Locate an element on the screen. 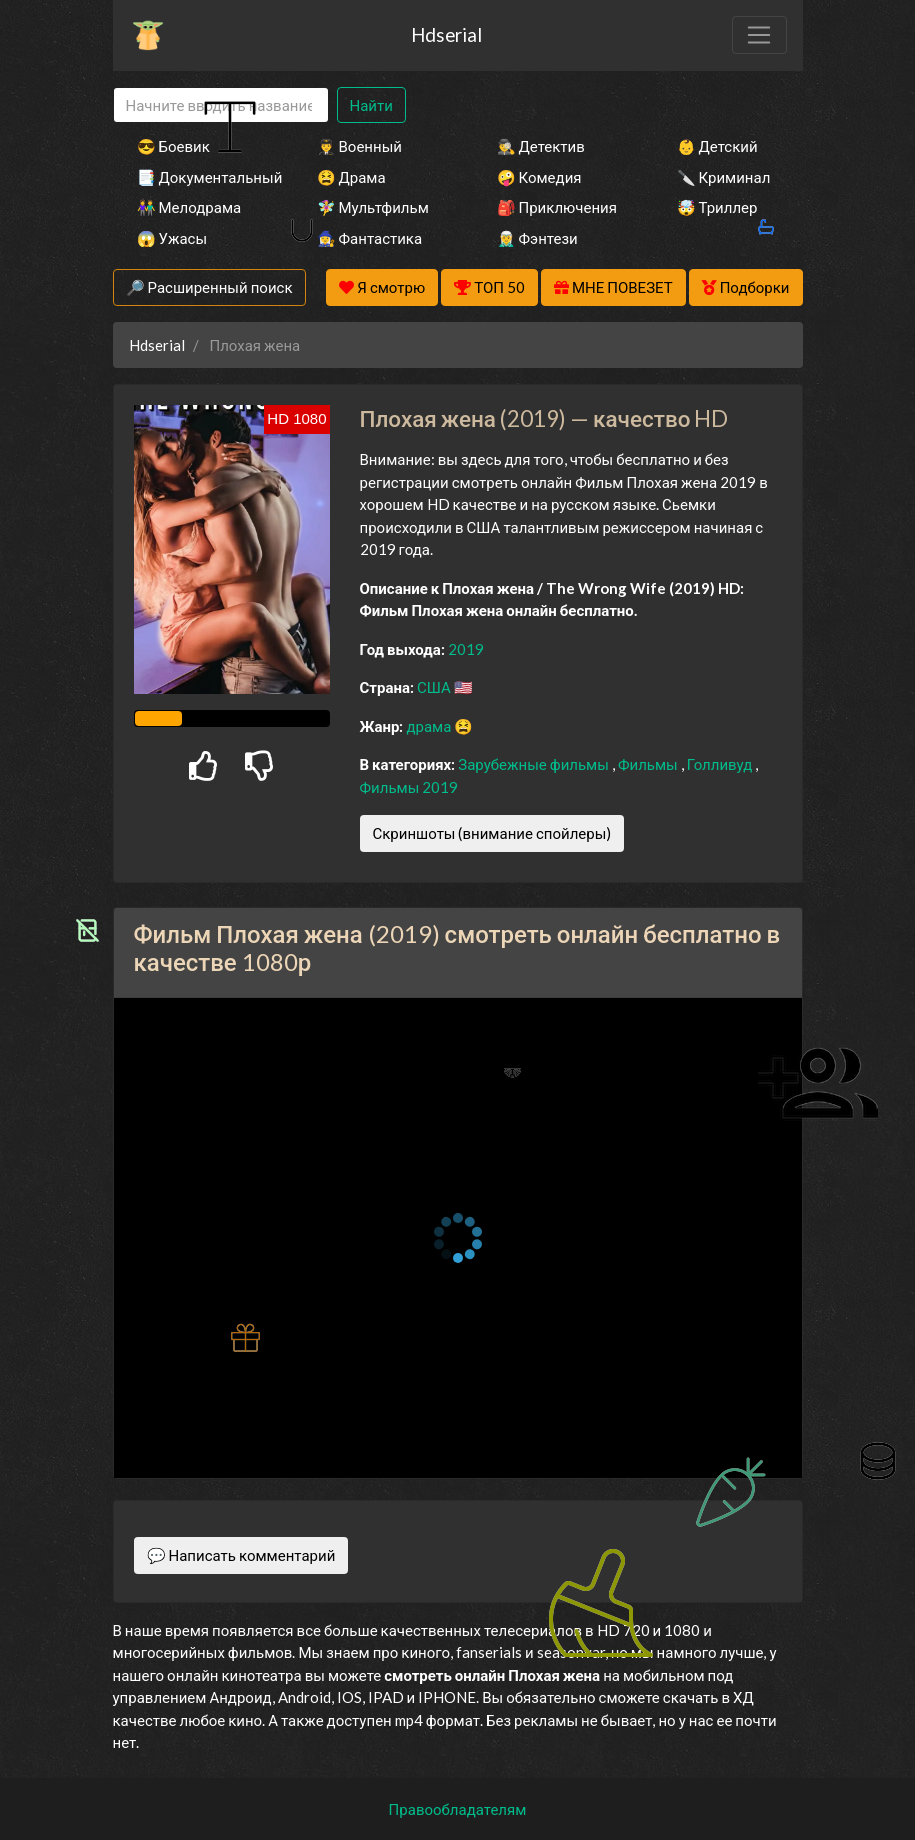 Image resolution: width=915 pixels, height=1840 pixels. add a new member to a group is located at coordinates (818, 1083).